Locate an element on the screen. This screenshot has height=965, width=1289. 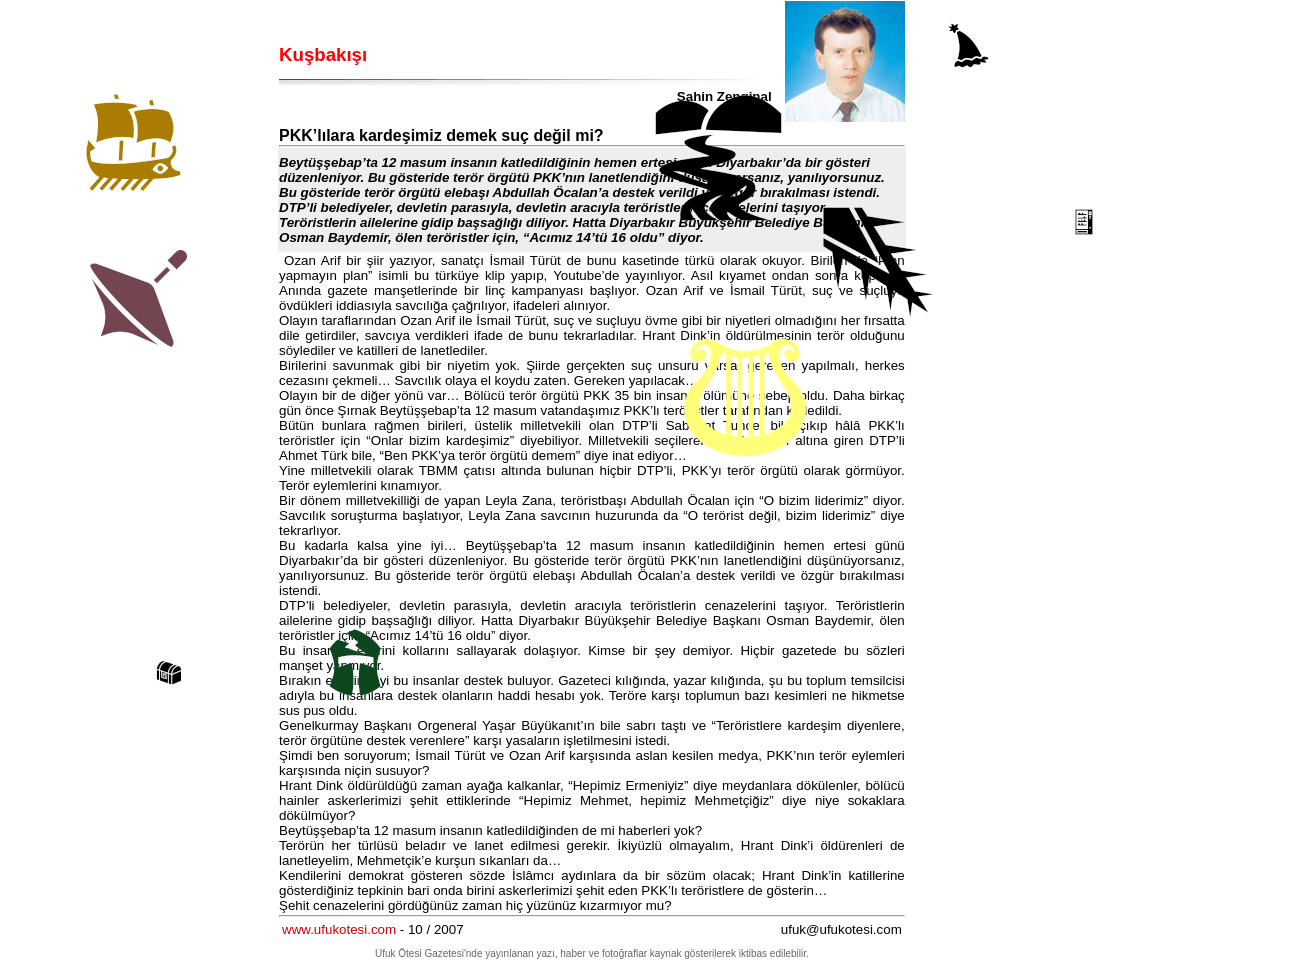
view river or waterway on map is located at coordinates (718, 157).